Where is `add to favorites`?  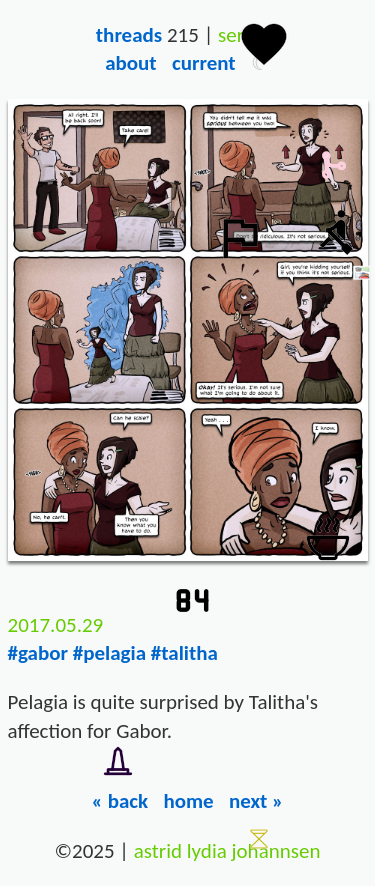
add to favorites is located at coordinates (264, 44).